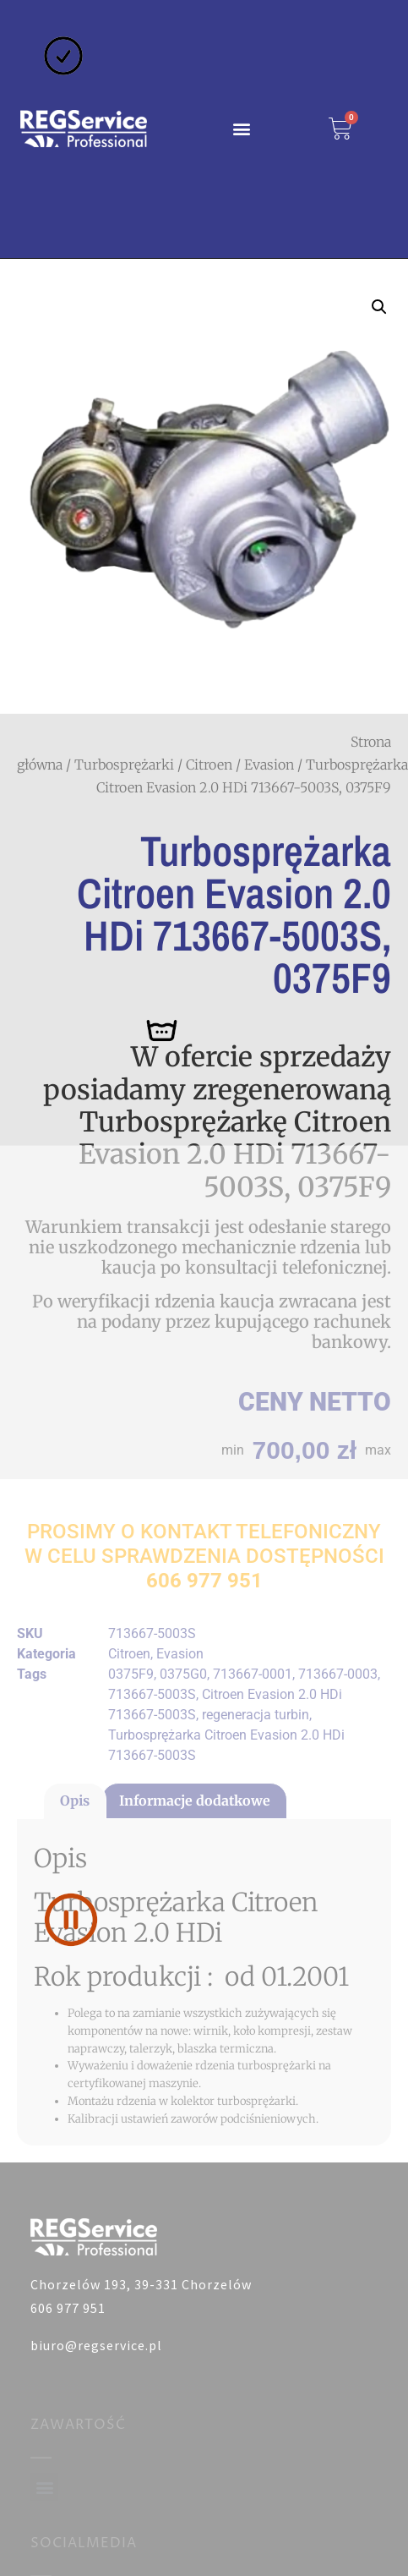 Image resolution: width=408 pixels, height=2576 pixels. Describe the element at coordinates (161, 1030) in the screenshot. I see `wash at medium temperature setting` at that location.